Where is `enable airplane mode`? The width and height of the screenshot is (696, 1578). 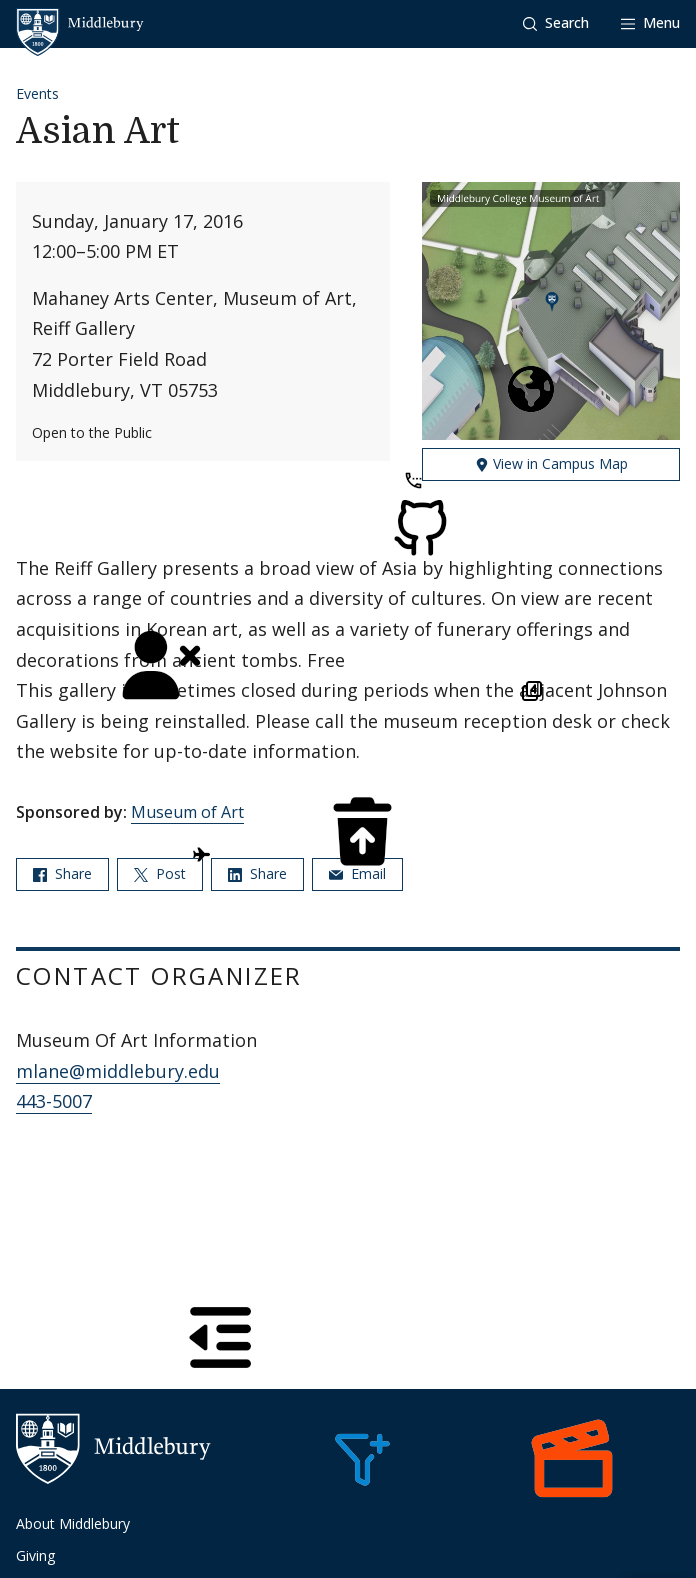
enable airplane mode is located at coordinates (201, 854).